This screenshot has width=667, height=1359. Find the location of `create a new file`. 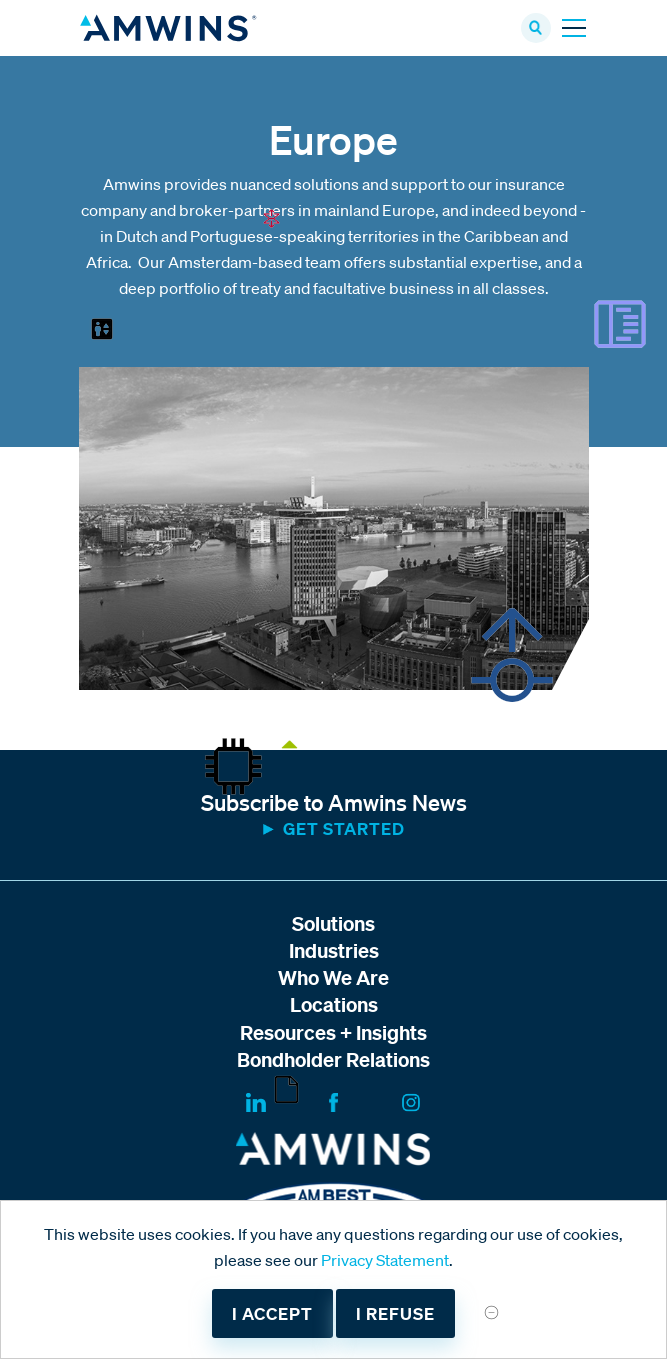

create a new file is located at coordinates (286, 1089).